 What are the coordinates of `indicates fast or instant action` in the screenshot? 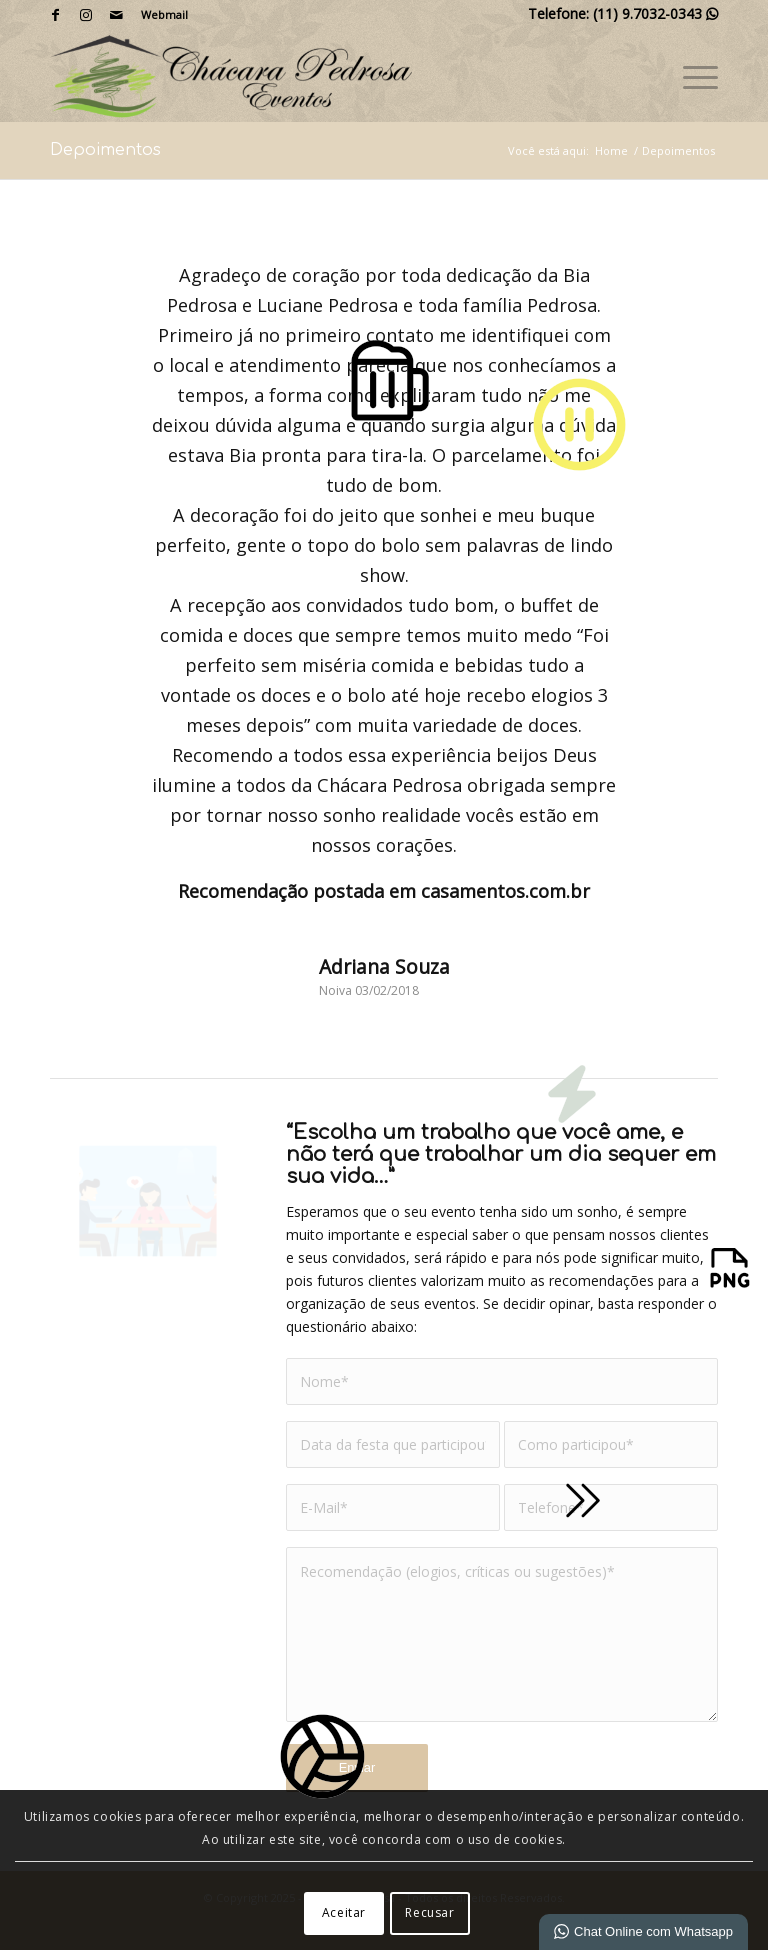 It's located at (572, 1094).